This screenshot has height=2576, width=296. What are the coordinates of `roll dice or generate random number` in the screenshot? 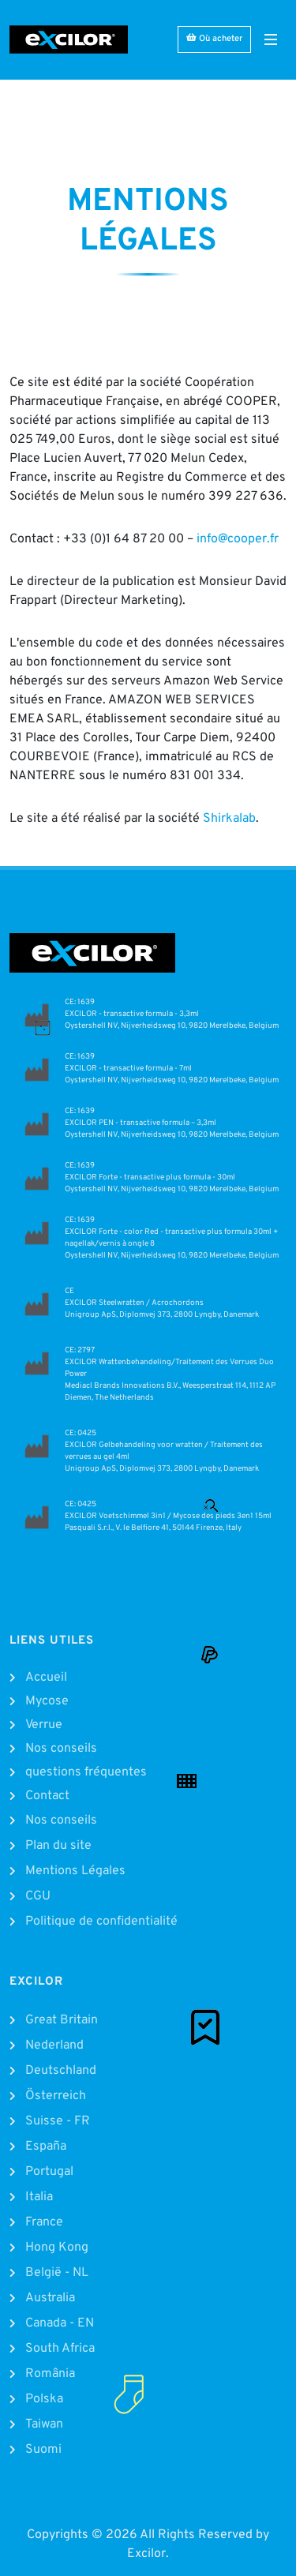 It's located at (43, 1028).